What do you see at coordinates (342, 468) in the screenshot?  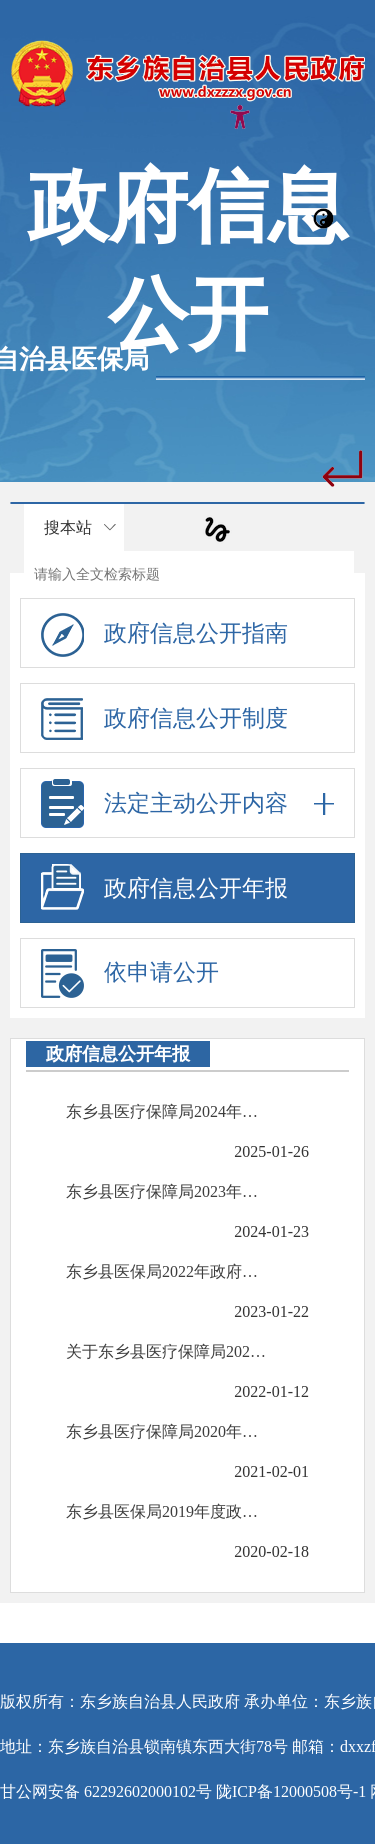 I see `return to previous line or entry` at bounding box center [342, 468].